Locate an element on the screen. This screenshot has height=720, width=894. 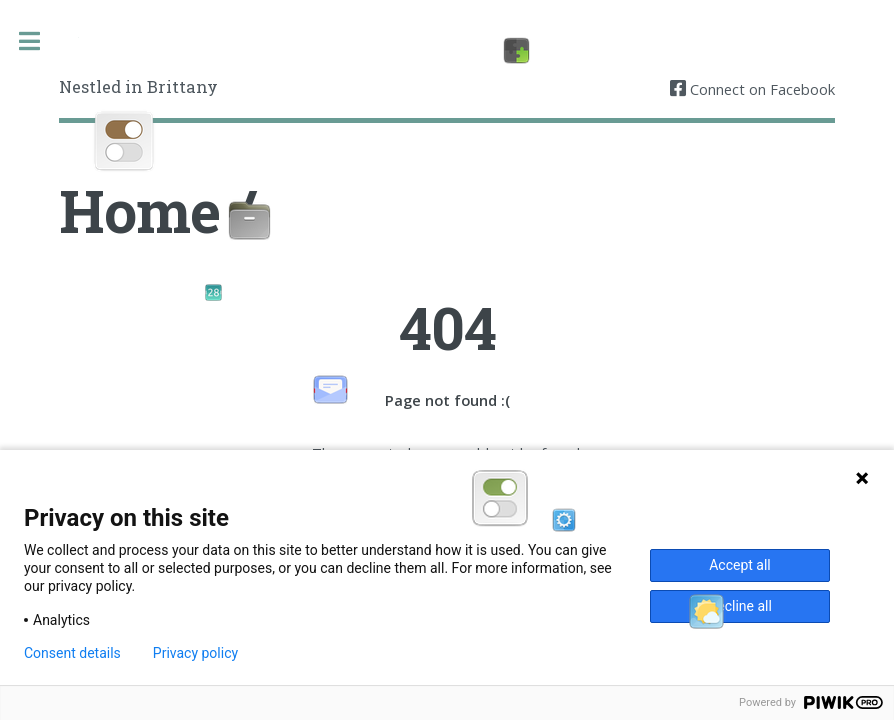
open system settings or preferences is located at coordinates (124, 141).